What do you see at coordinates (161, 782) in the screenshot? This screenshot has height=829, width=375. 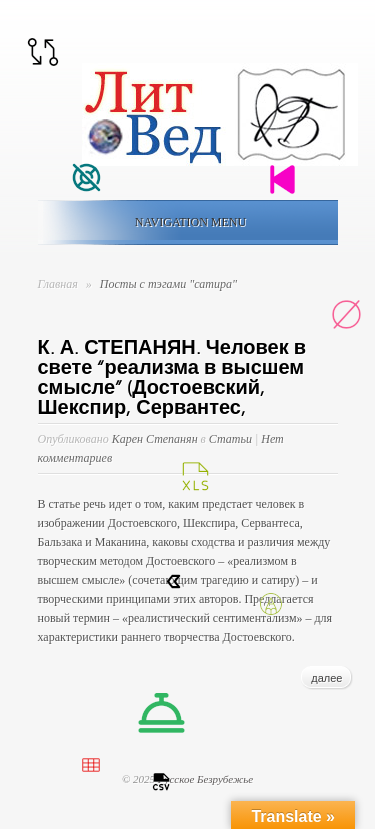 I see `open or view a CSV file` at bounding box center [161, 782].